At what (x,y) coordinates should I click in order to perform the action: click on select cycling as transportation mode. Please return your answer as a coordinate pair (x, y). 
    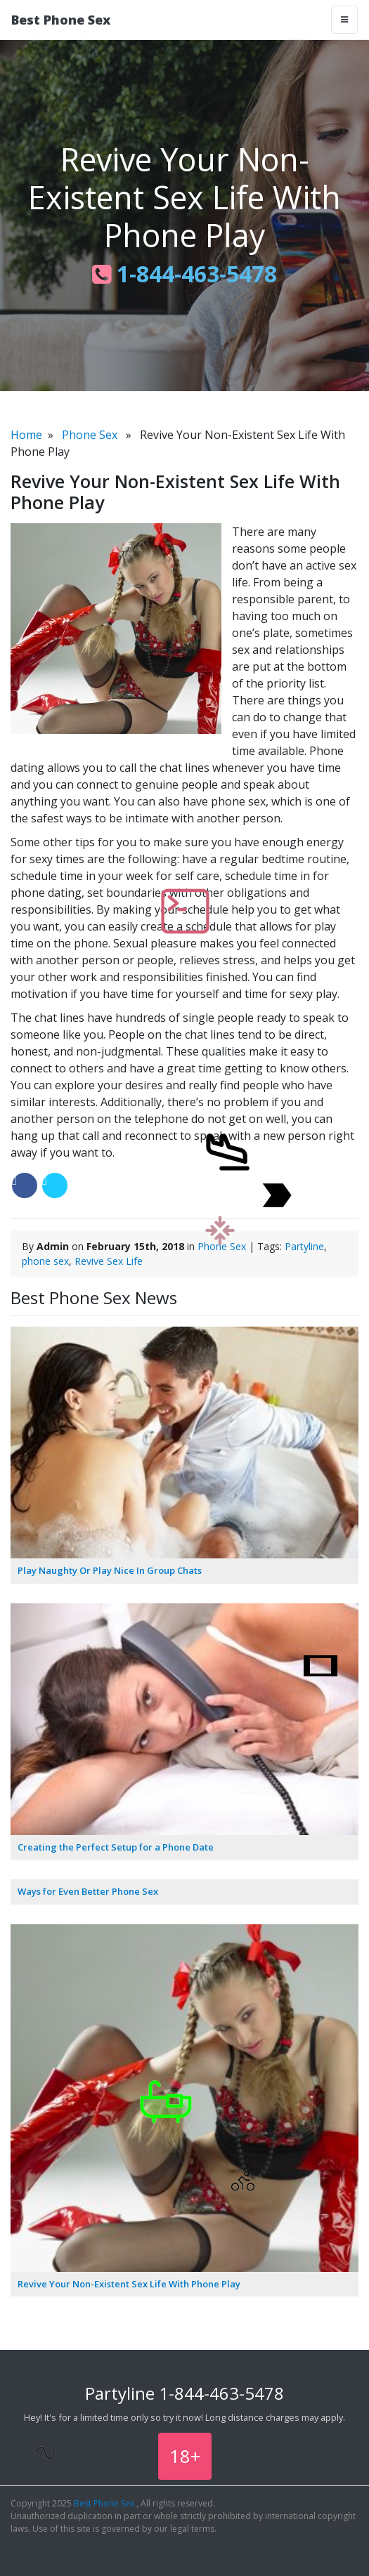
    Looking at the image, I should click on (242, 2181).